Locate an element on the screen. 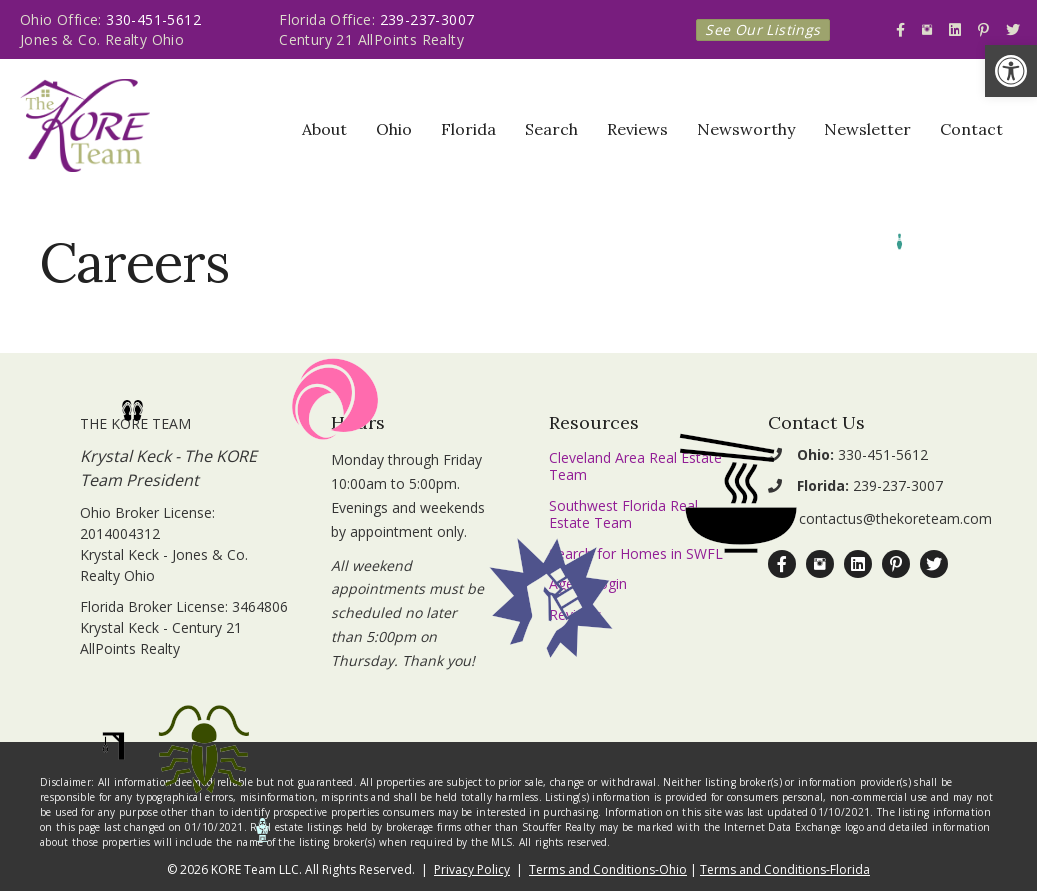 The width and height of the screenshot is (1037, 891). indicates cloud sync or data synchronization in progress is located at coordinates (335, 399).